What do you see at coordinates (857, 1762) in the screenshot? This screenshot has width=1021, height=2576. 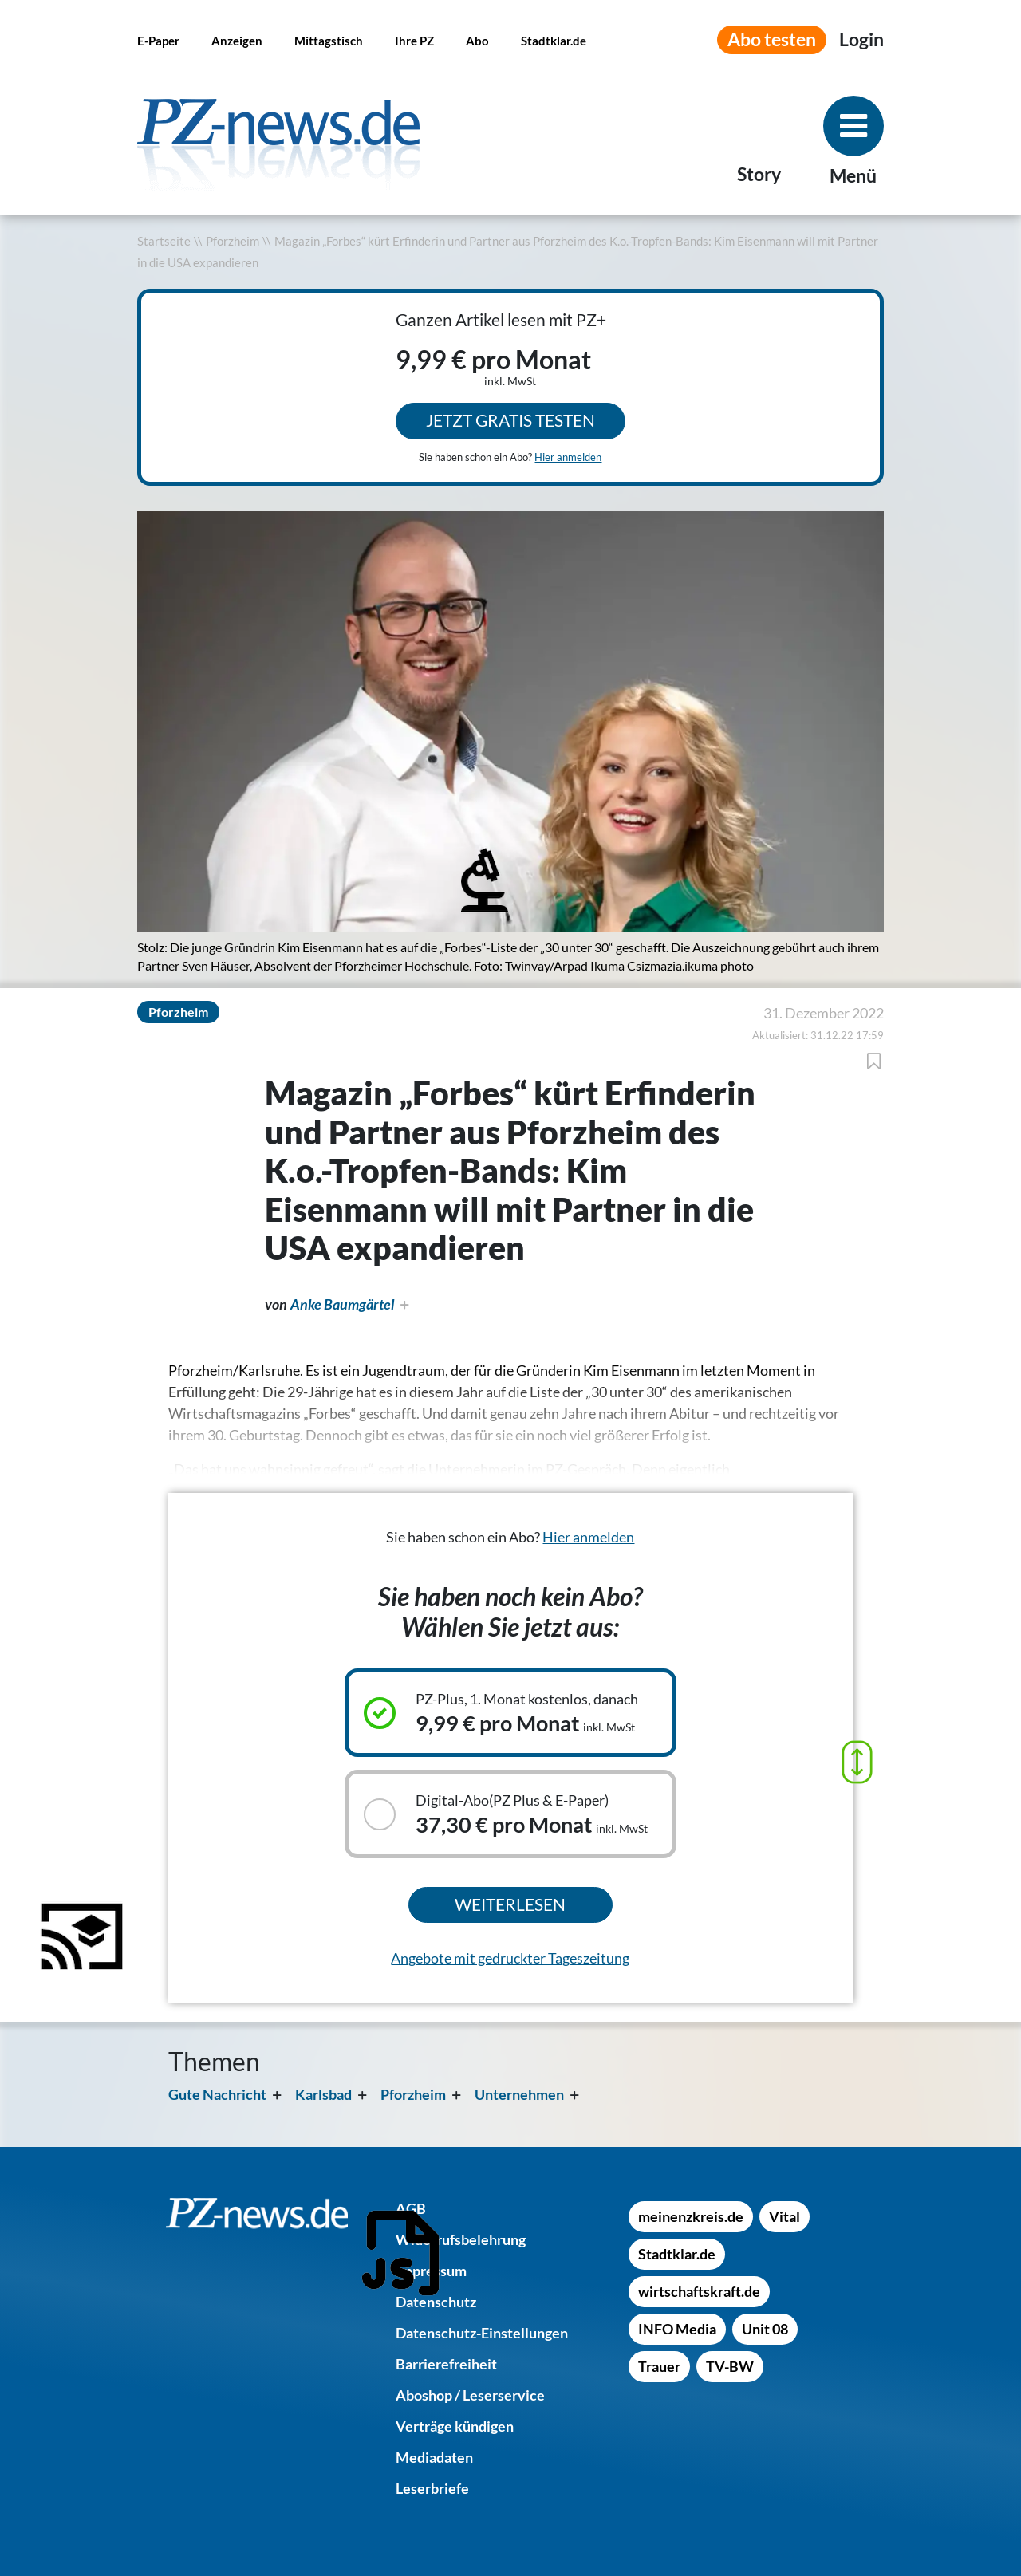 I see `scroll up or down on the page` at bounding box center [857, 1762].